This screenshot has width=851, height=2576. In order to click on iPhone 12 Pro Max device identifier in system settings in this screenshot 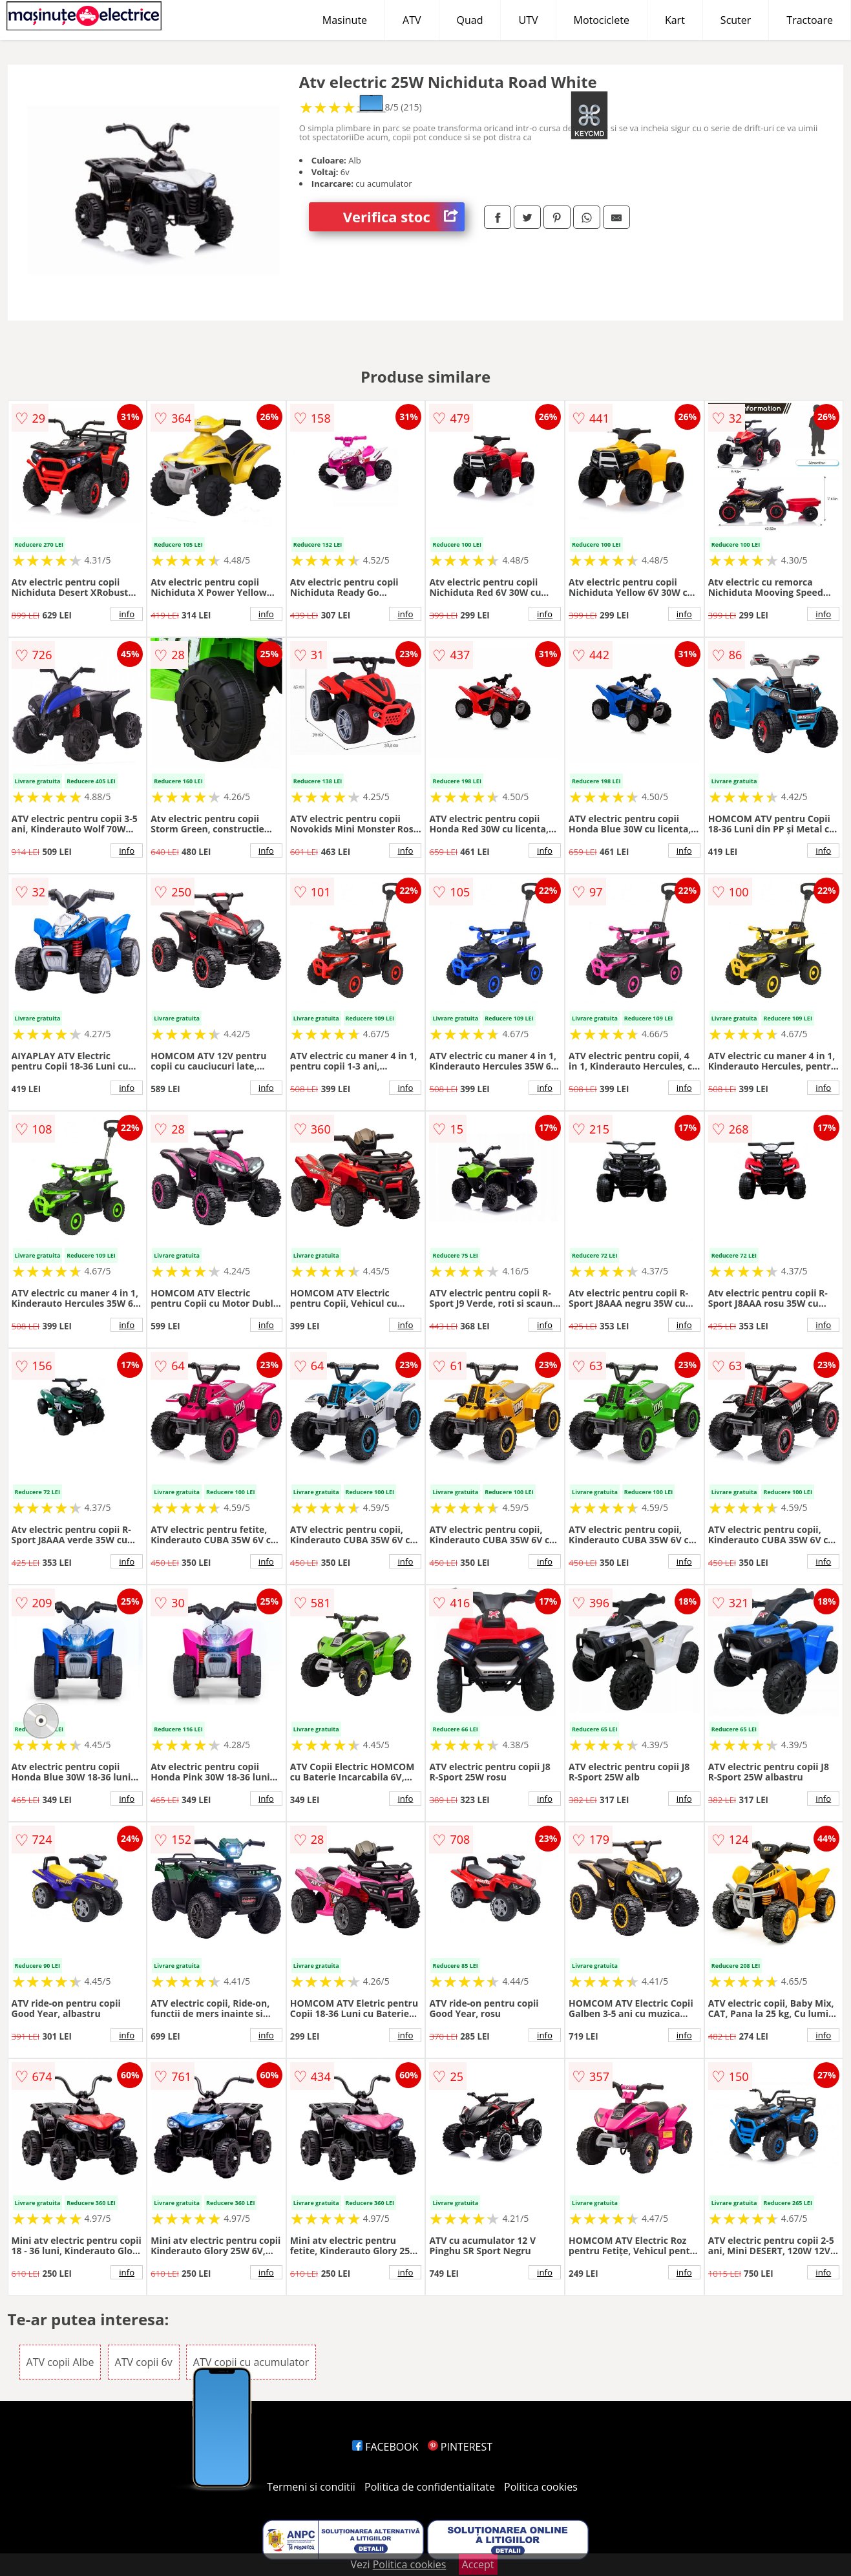, I will do `click(222, 2429)`.